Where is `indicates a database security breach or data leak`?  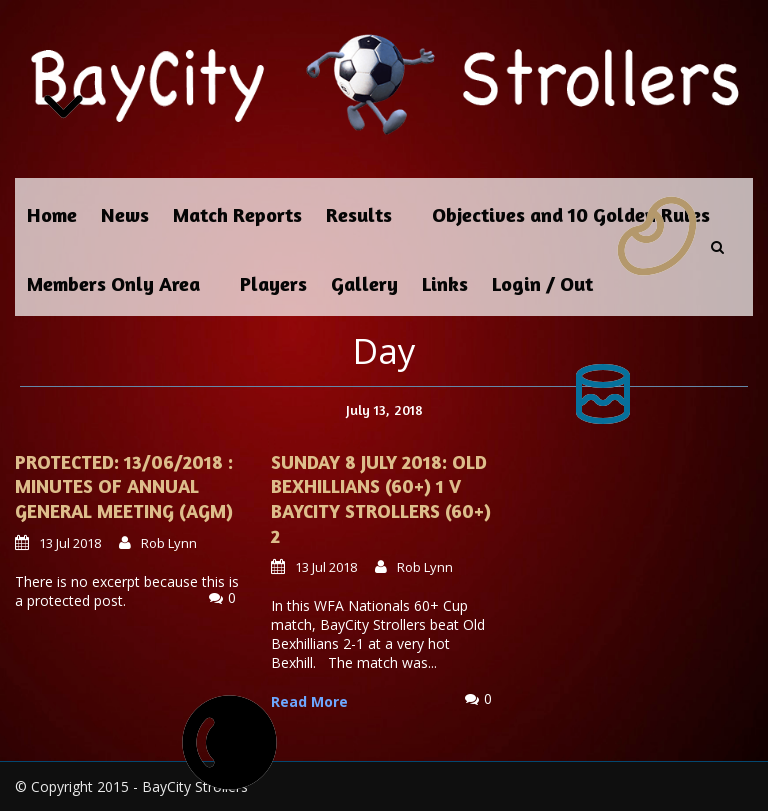
indicates a database security breach or data leak is located at coordinates (603, 394).